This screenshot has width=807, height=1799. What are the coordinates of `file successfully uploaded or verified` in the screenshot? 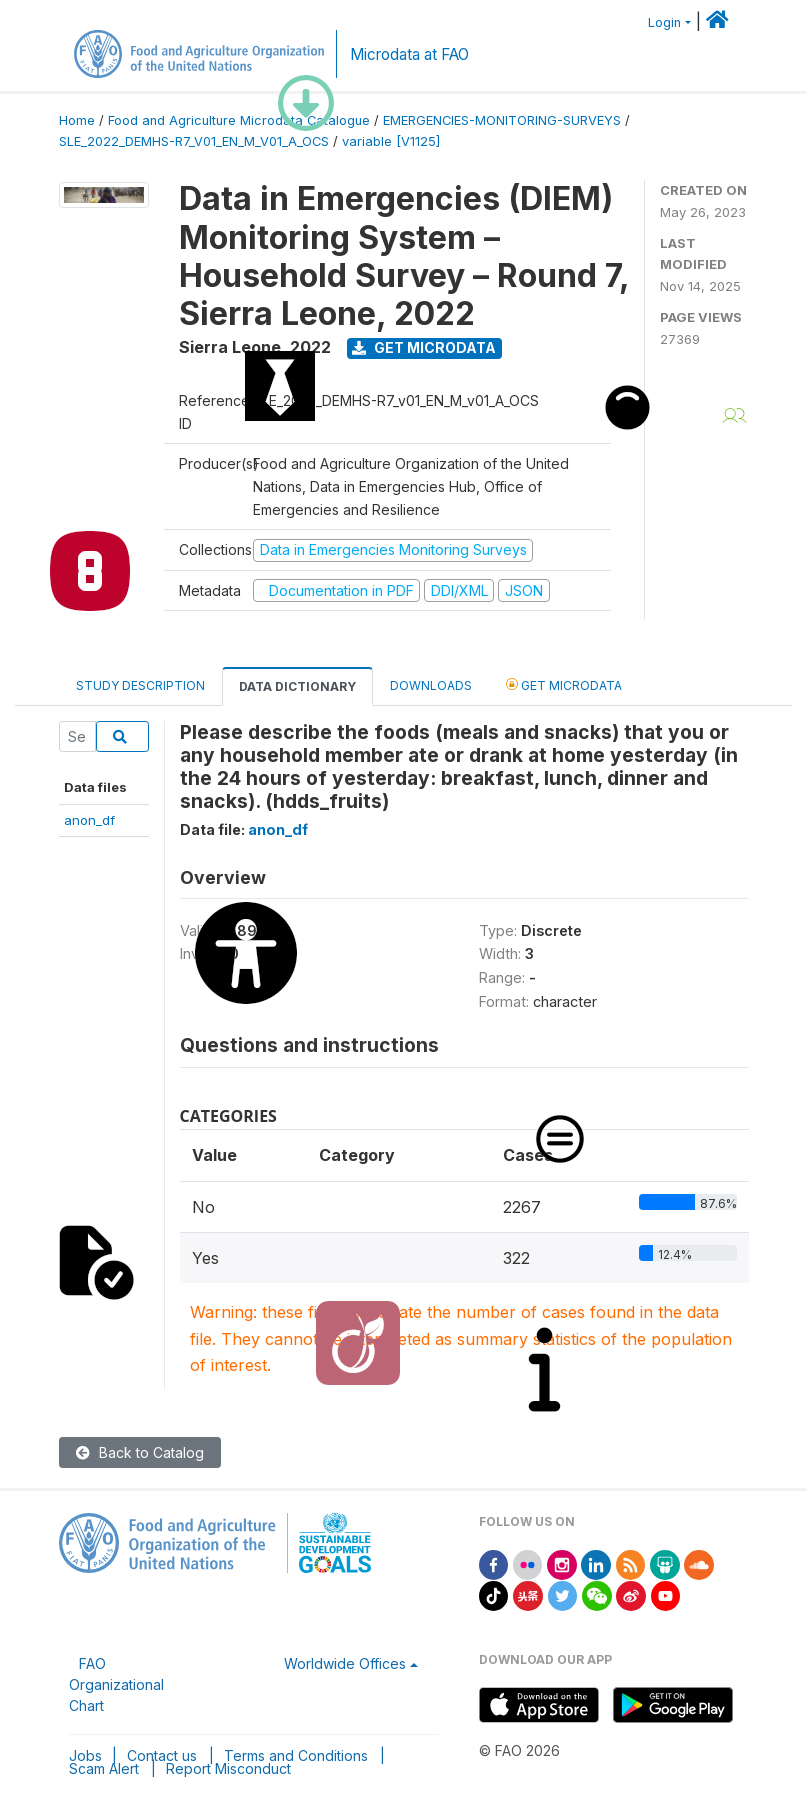 It's located at (94, 1260).